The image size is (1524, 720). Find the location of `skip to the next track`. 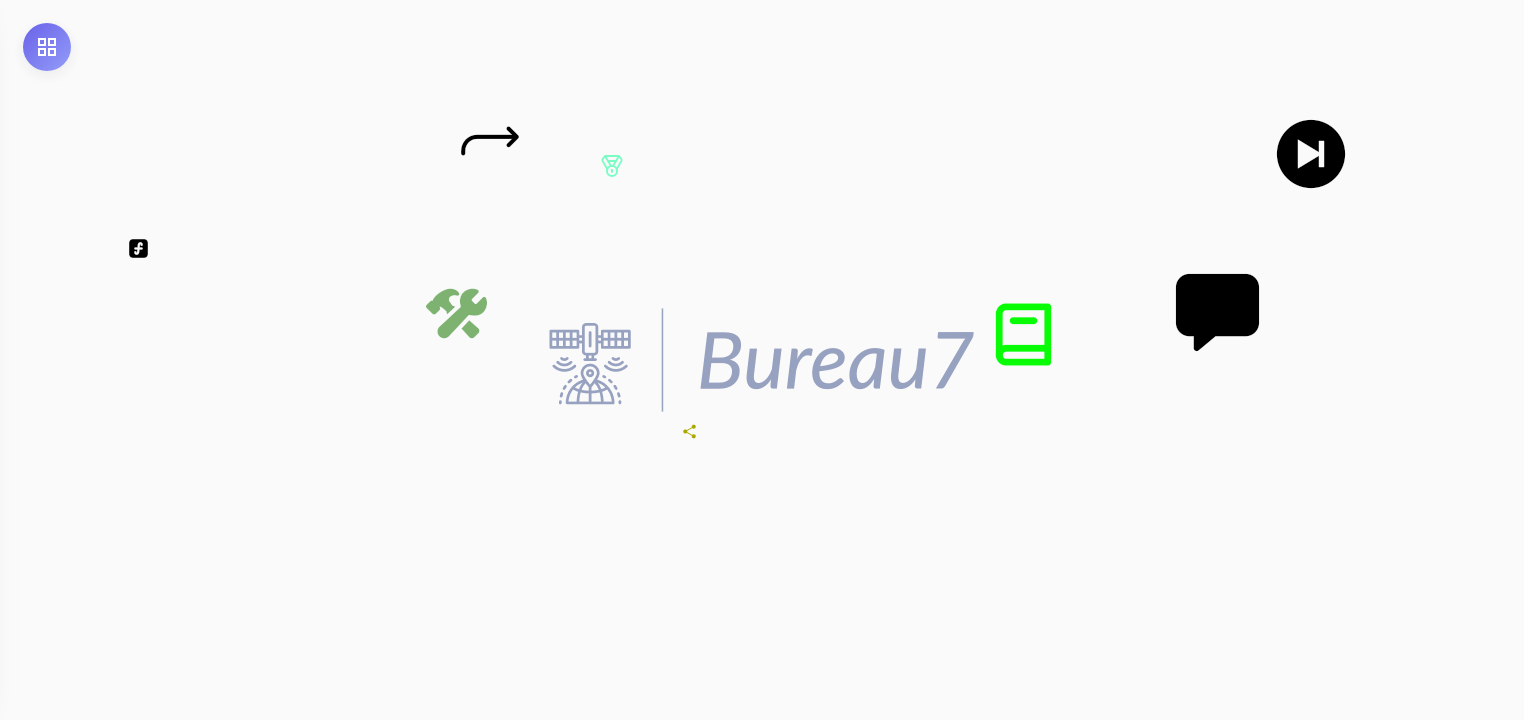

skip to the next track is located at coordinates (1311, 154).